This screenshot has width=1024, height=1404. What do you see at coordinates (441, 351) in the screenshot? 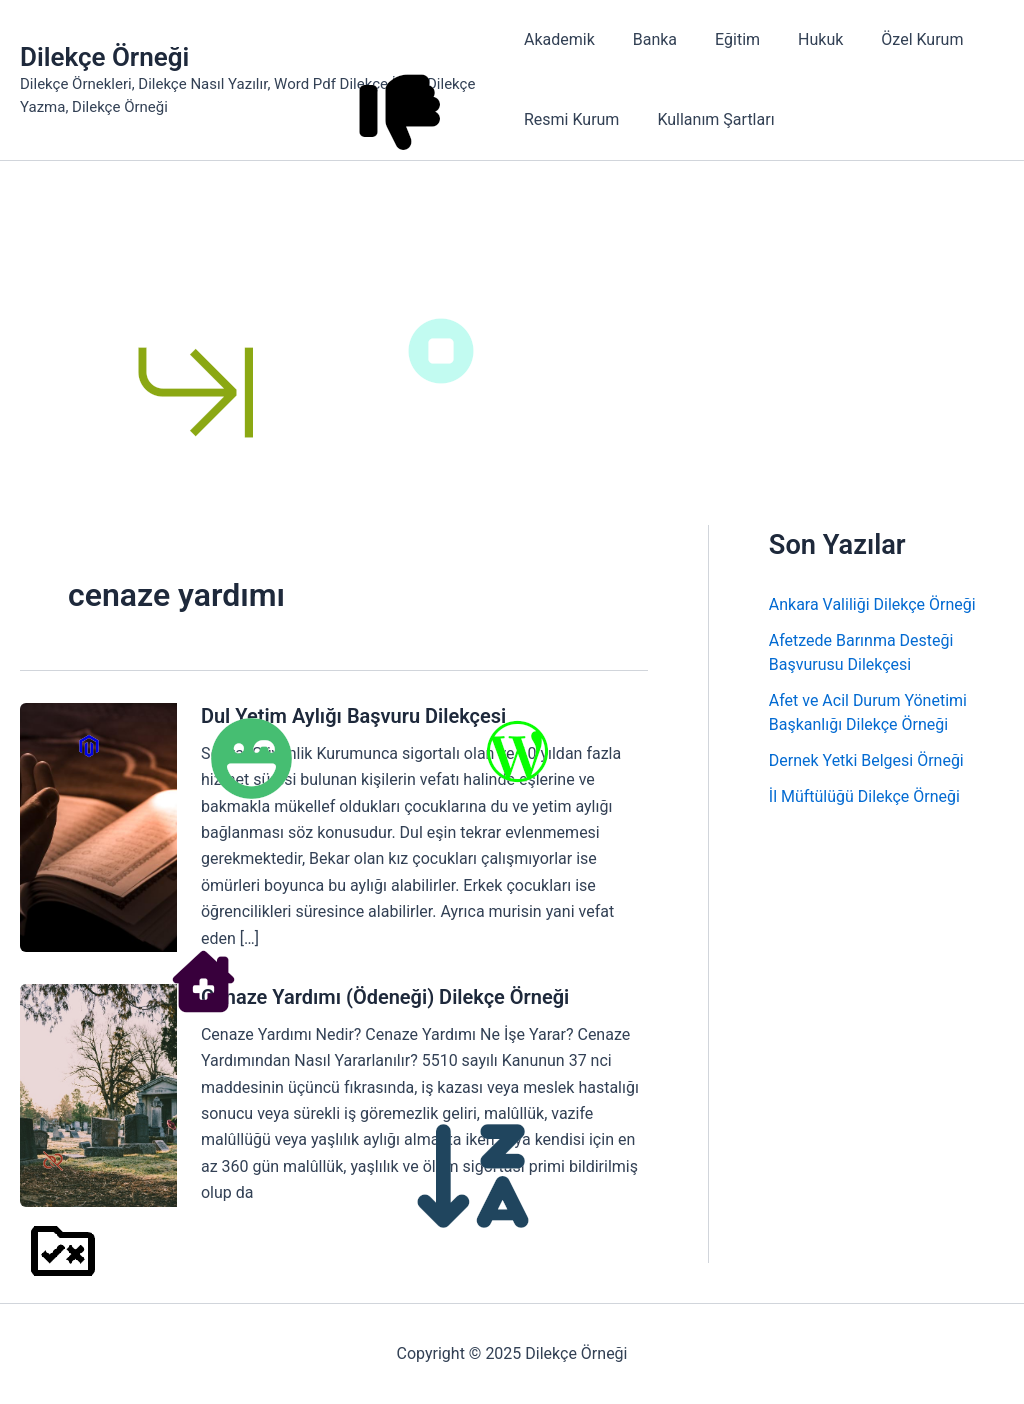
I see `stop media playback` at bounding box center [441, 351].